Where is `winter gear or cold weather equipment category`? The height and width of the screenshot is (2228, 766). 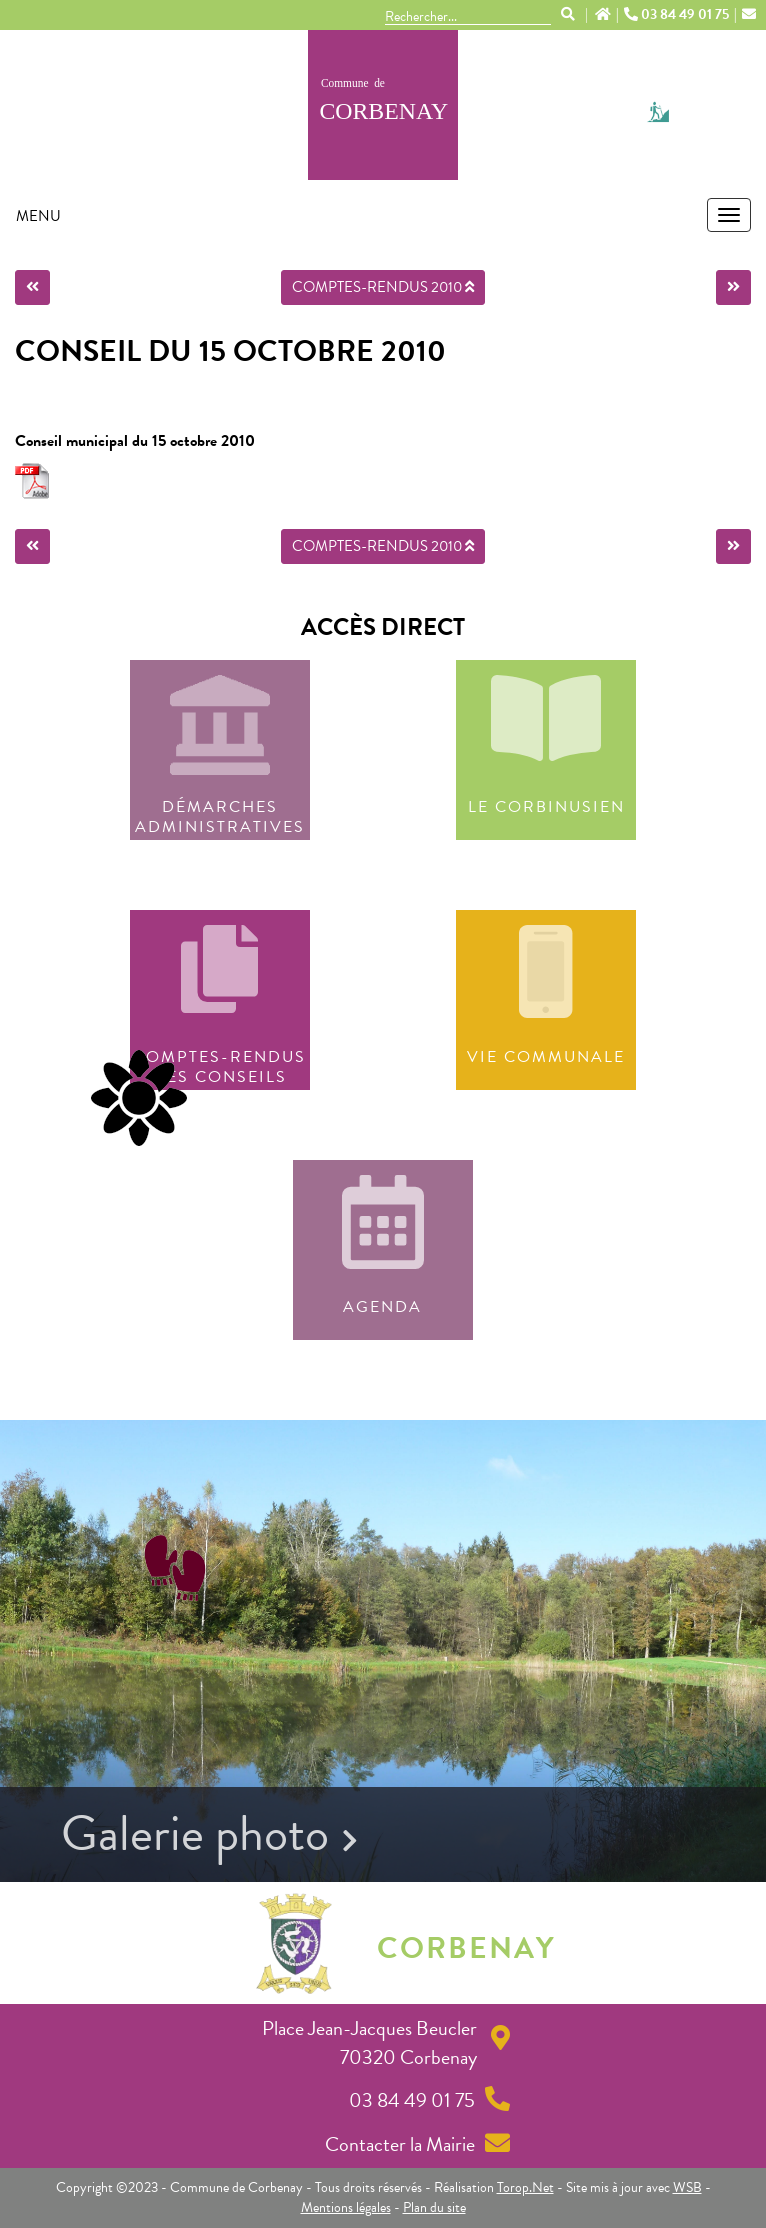 winter gear or cold weather equipment category is located at coordinates (175, 1568).